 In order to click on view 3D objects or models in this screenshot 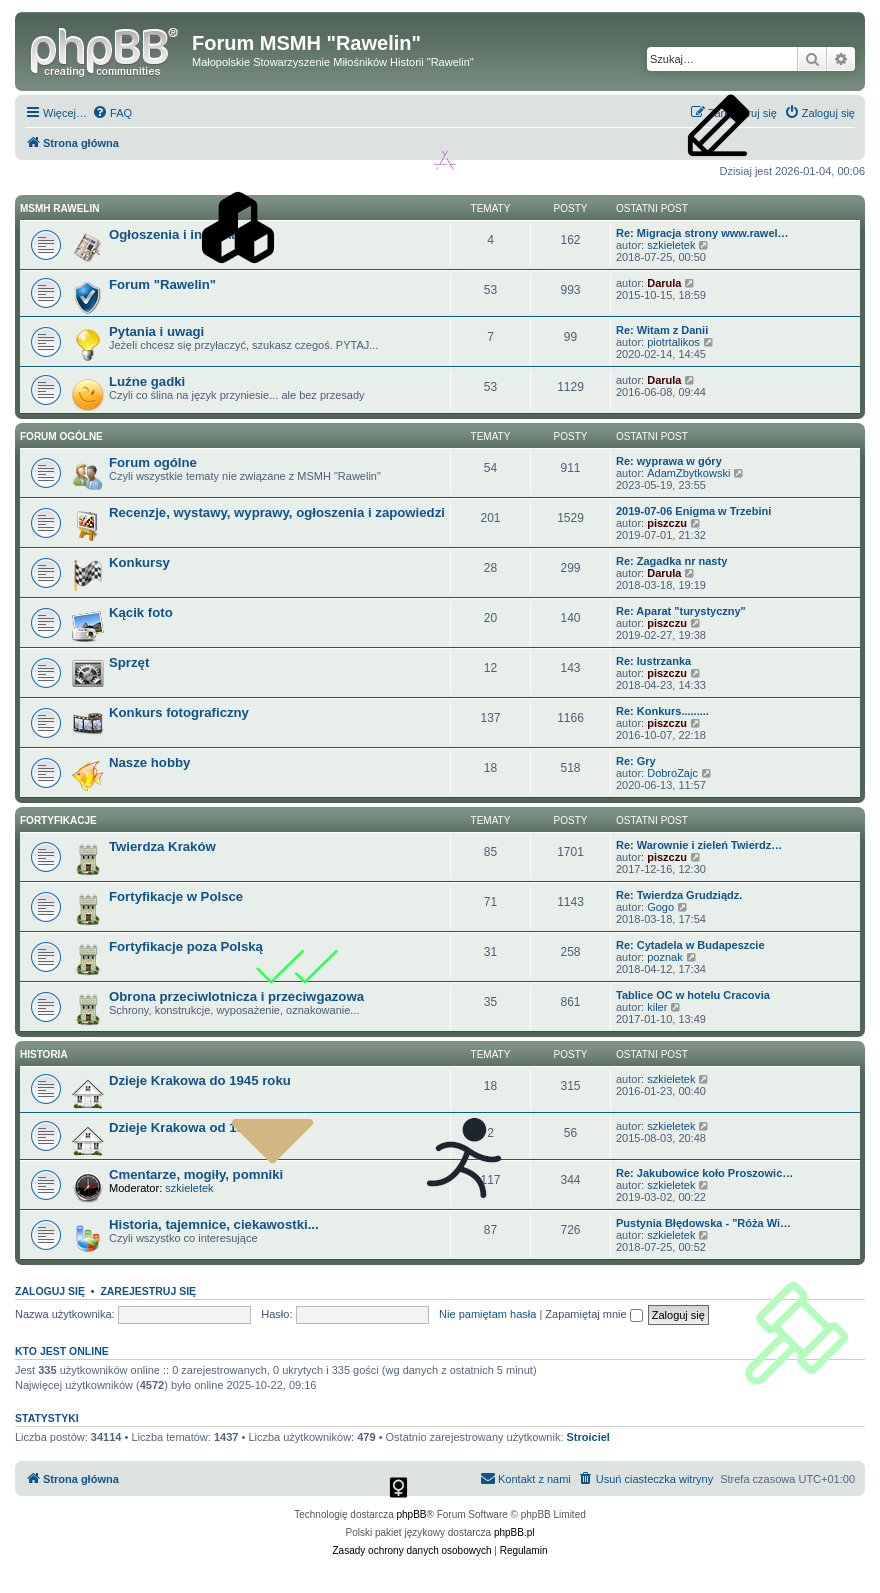, I will do `click(238, 229)`.